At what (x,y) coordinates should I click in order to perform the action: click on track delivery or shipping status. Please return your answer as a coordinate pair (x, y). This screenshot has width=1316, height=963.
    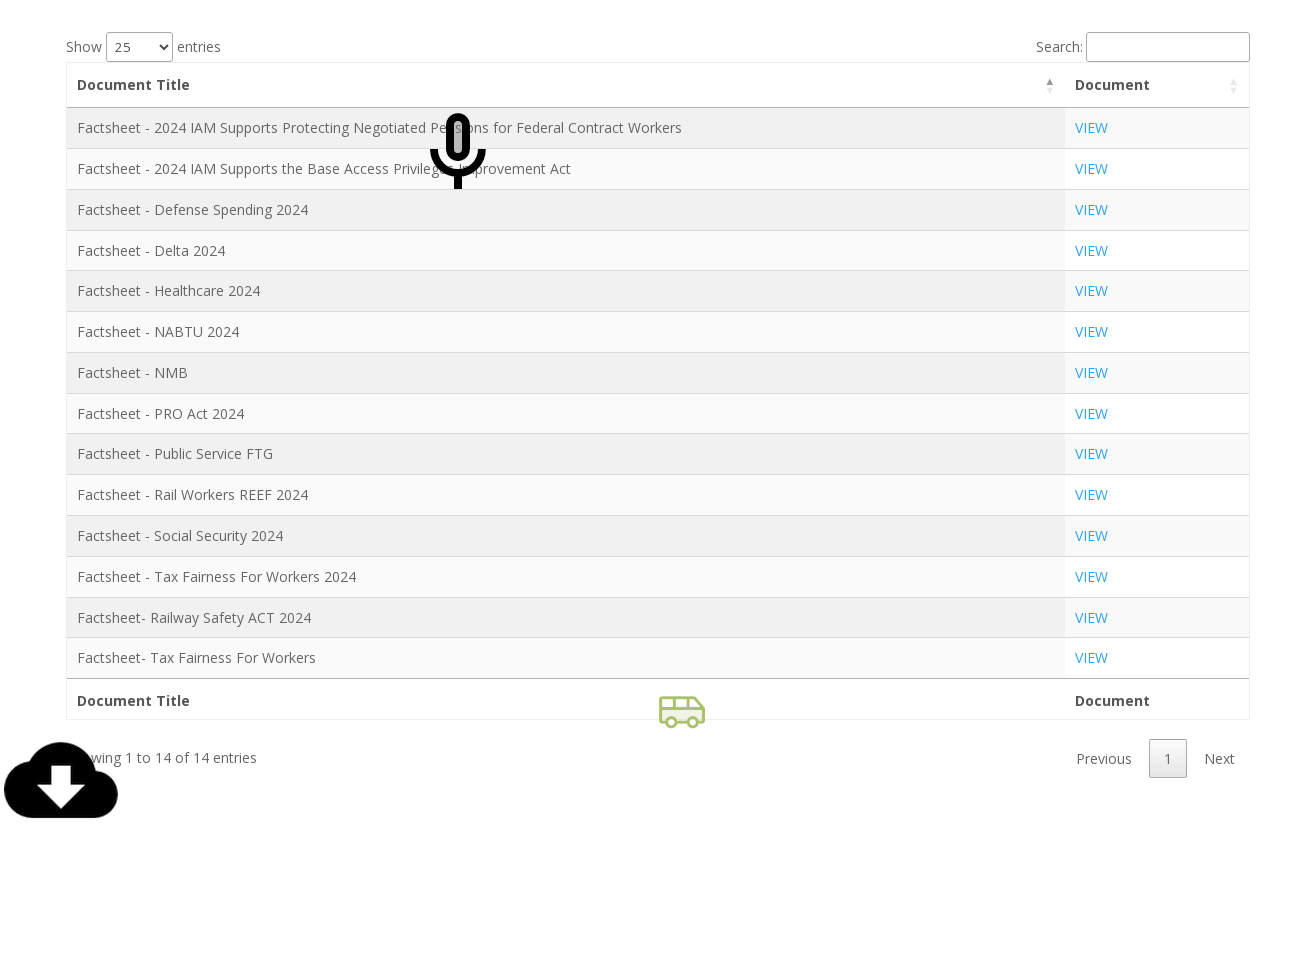
    Looking at the image, I should click on (680, 711).